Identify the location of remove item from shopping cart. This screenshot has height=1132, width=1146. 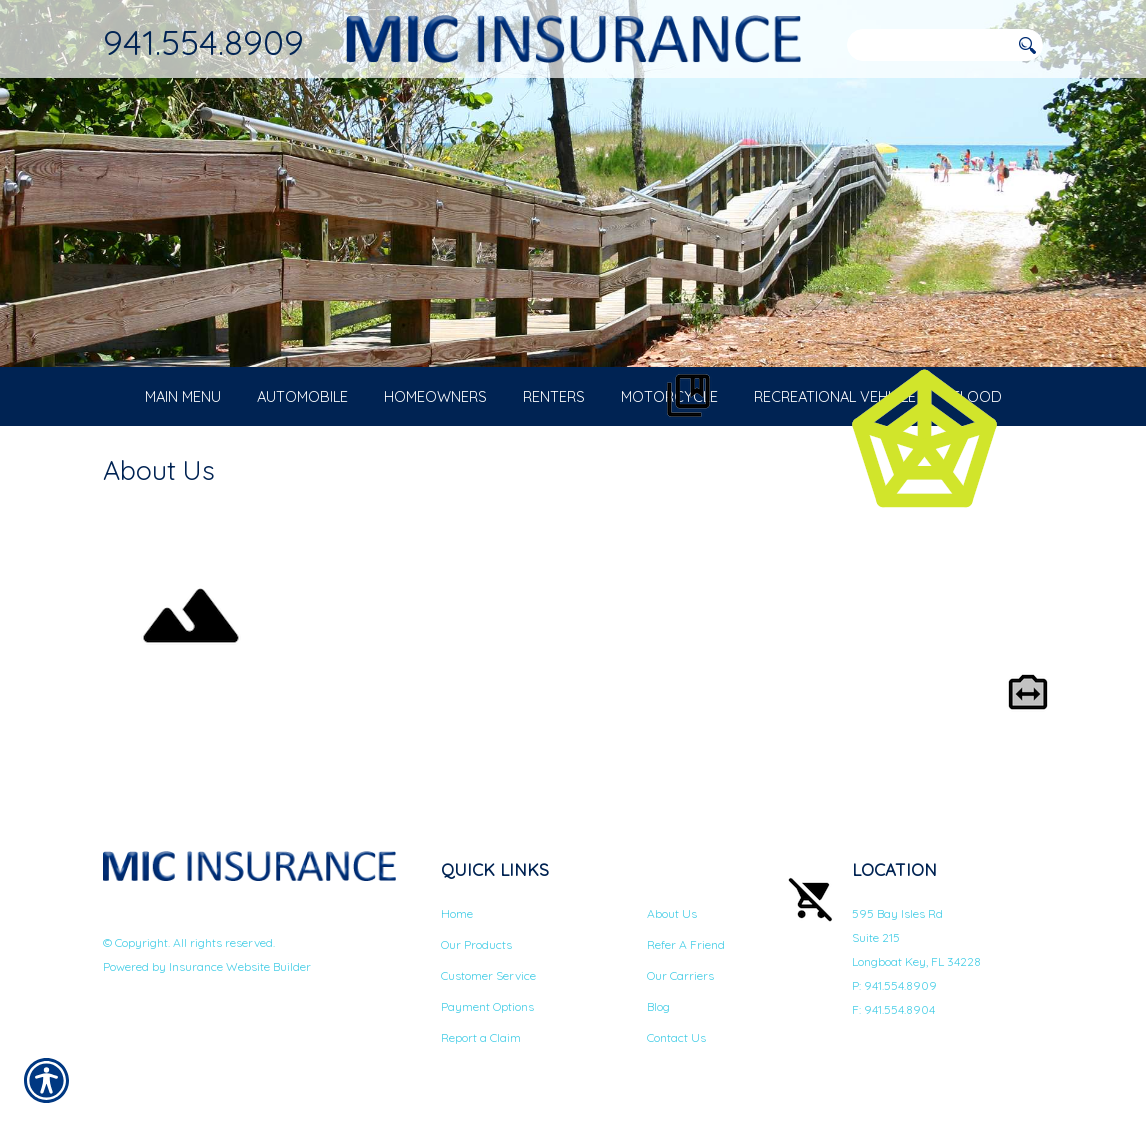
(811, 898).